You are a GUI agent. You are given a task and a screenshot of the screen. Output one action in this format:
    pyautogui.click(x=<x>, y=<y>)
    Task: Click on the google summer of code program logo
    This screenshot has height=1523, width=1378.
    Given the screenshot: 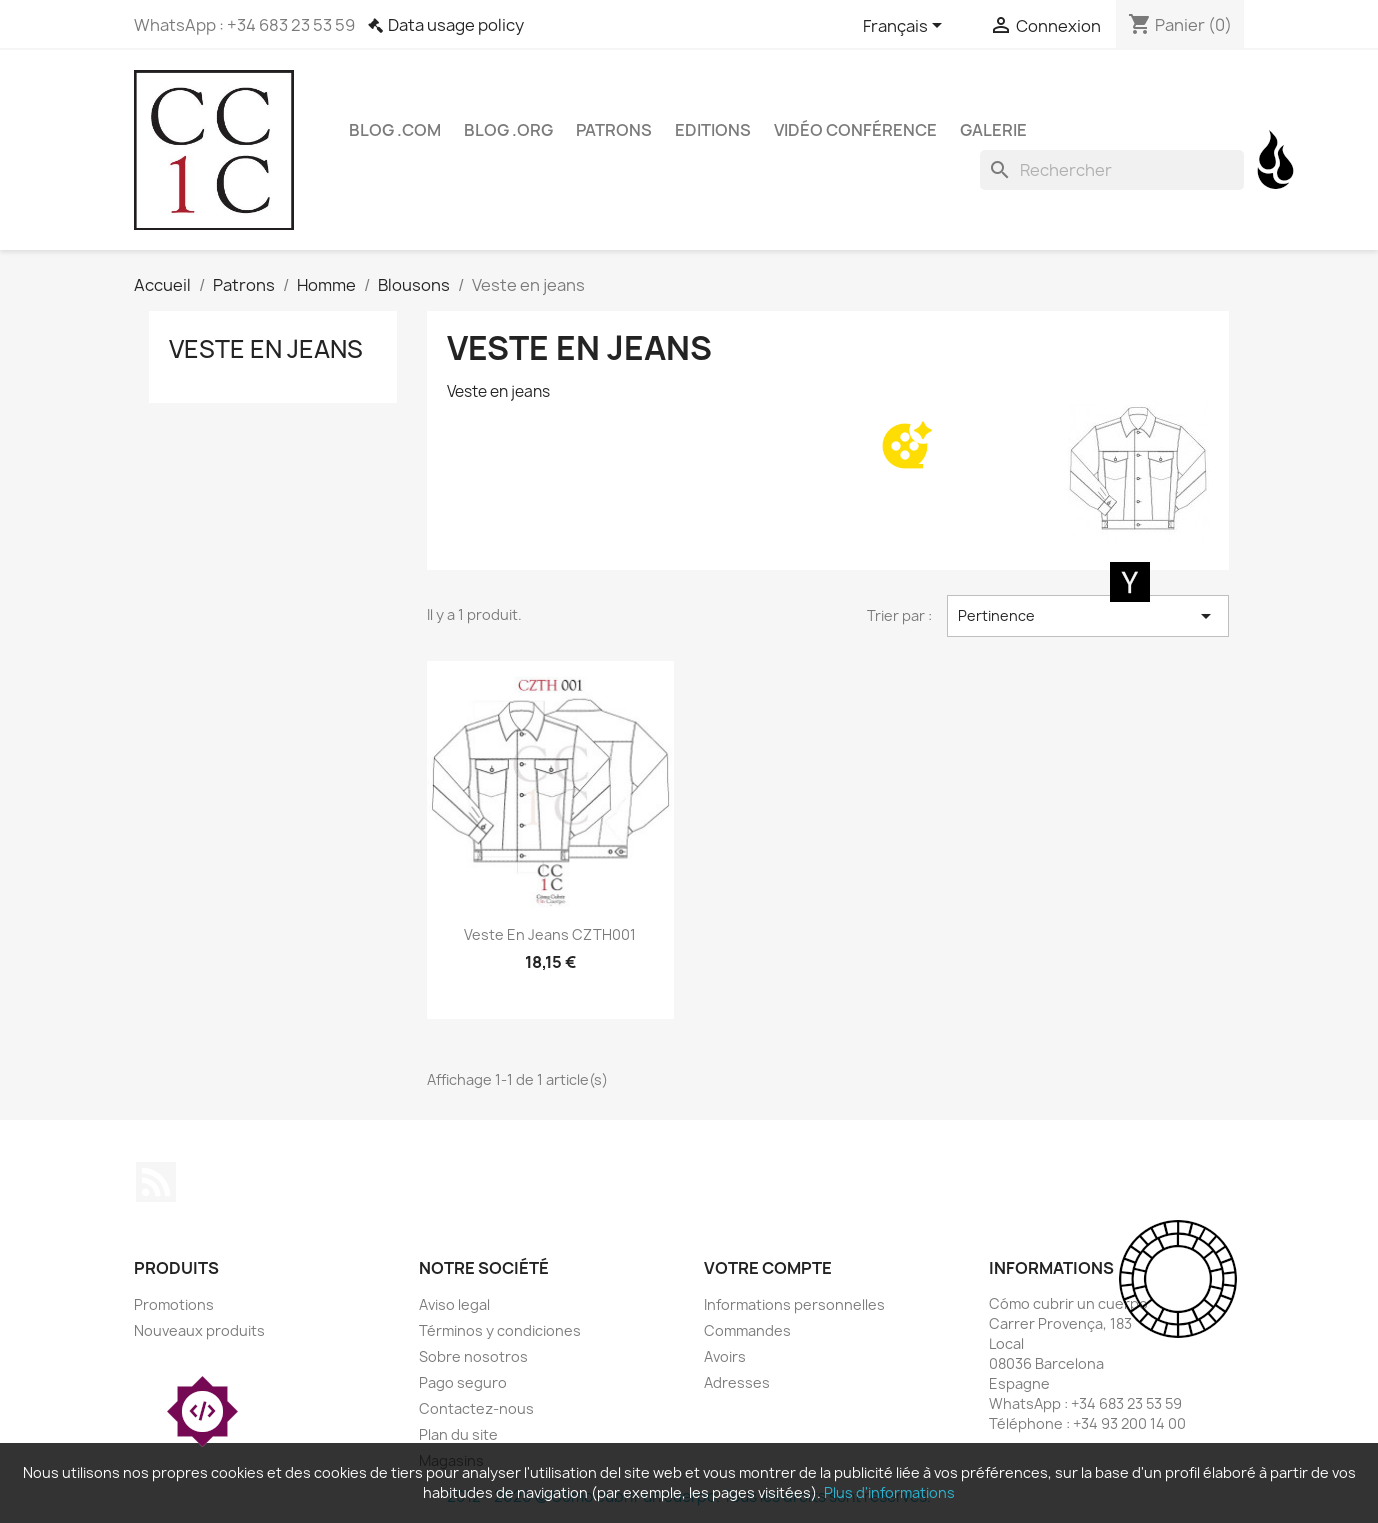 What is the action you would take?
    pyautogui.click(x=202, y=1411)
    